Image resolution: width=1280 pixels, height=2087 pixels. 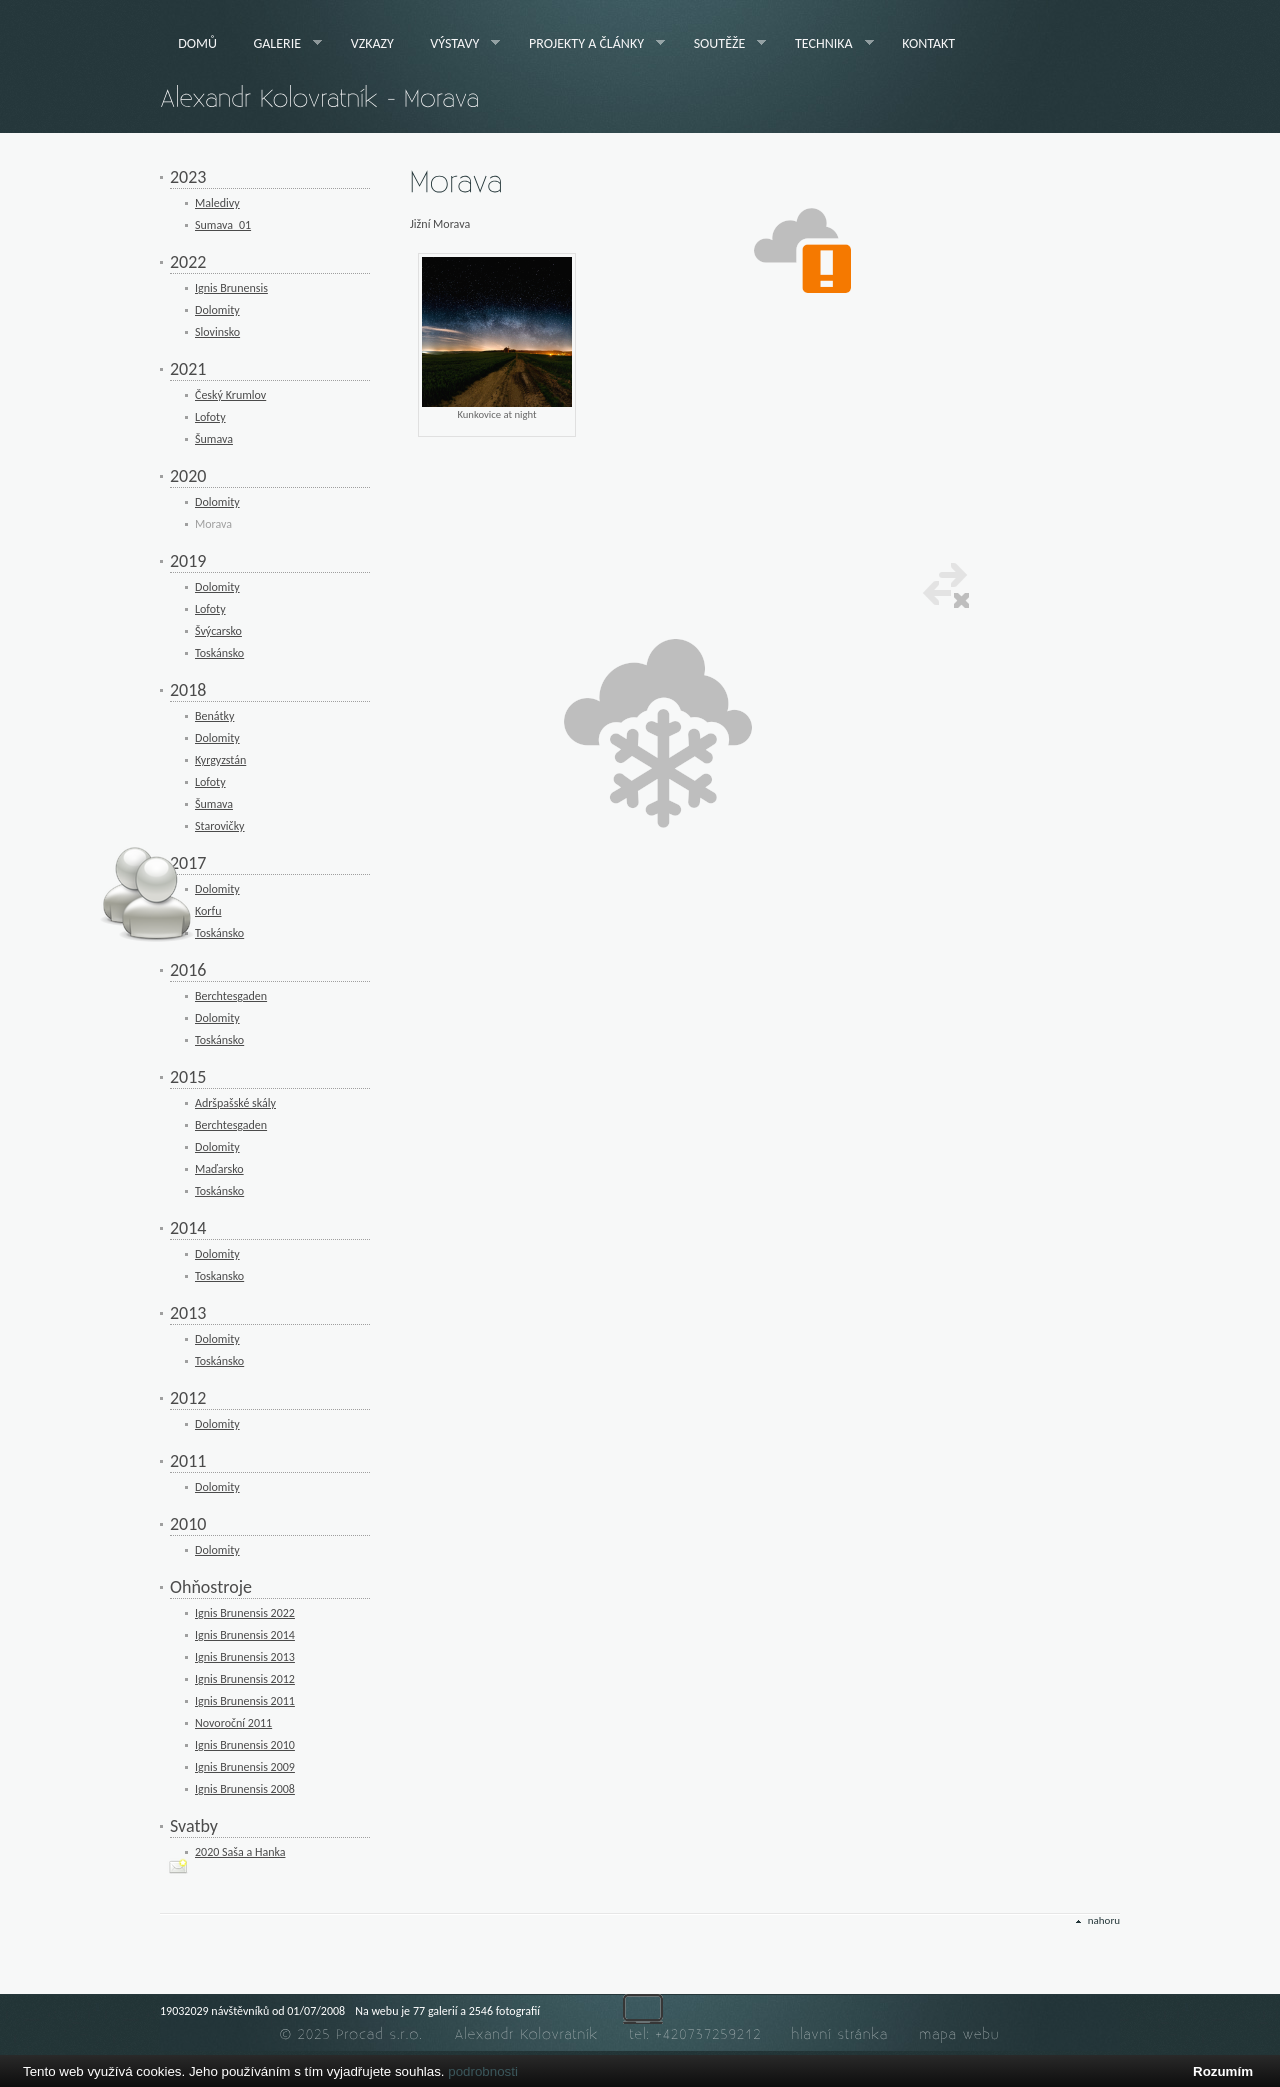 I want to click on mark email as unread, so click(x=178, y=1867).